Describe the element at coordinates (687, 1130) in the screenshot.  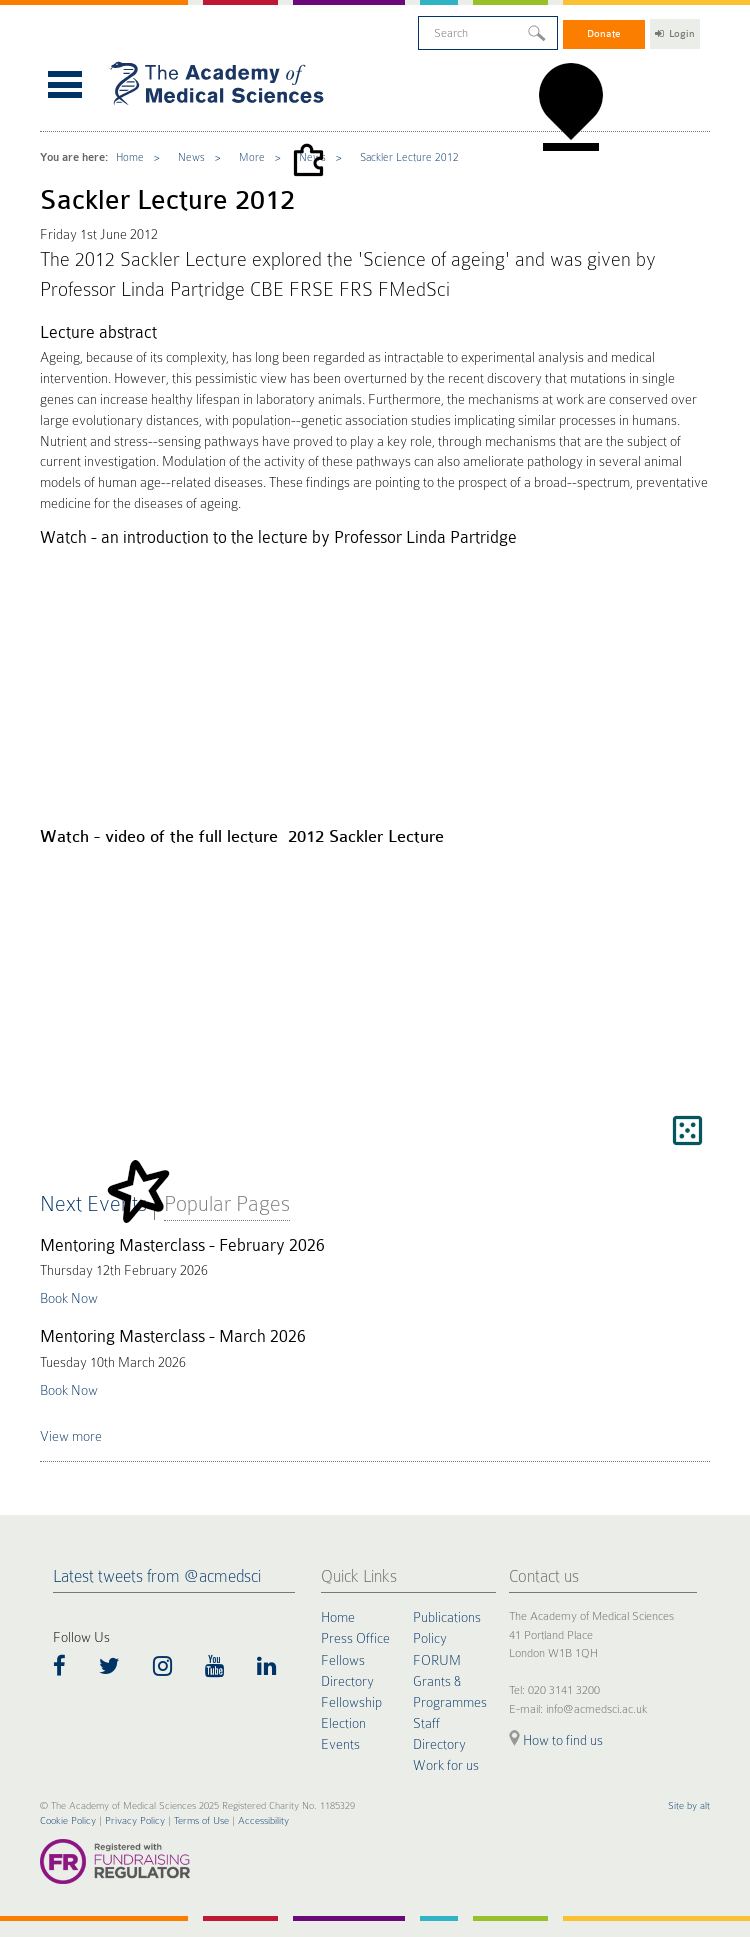
I see `randomize or shuffle content` at that location.